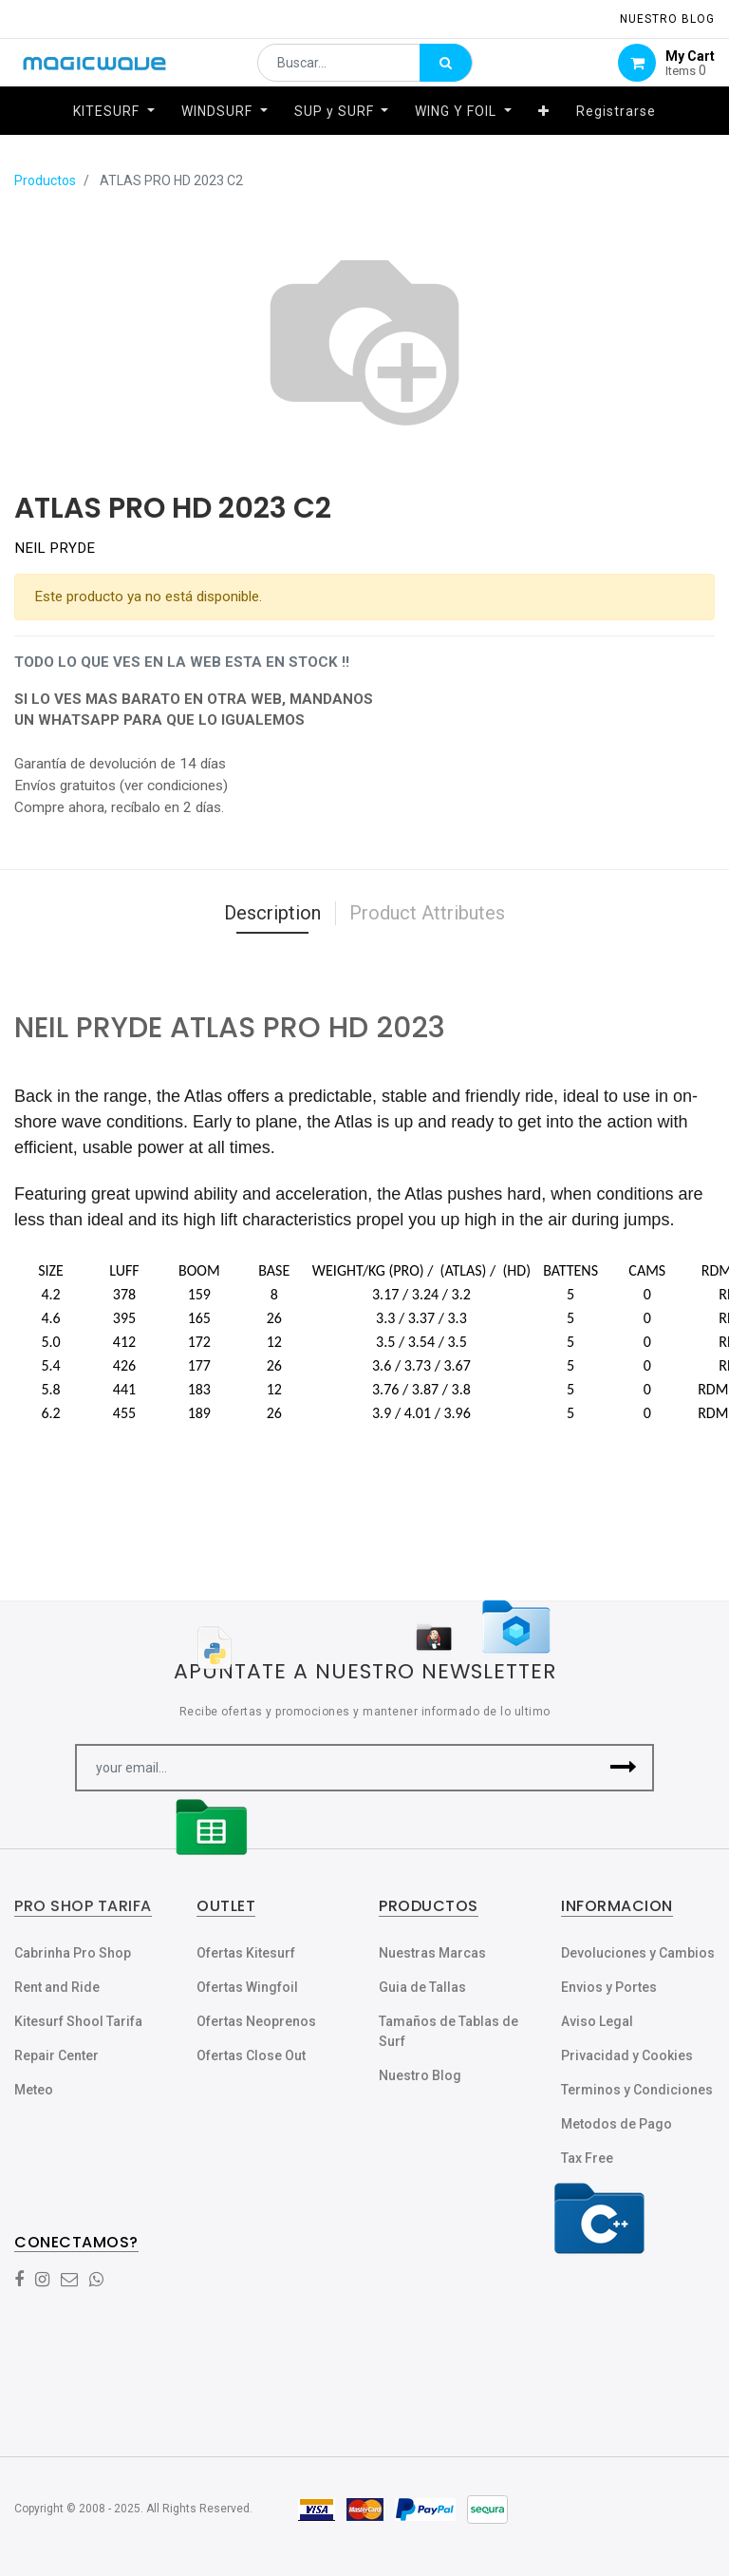 This screenshot has width=729, height=2576. Describe the element at coordinates (211, 1828) in the screenshot. I see `open folder containing Google Sheets files` at that location.